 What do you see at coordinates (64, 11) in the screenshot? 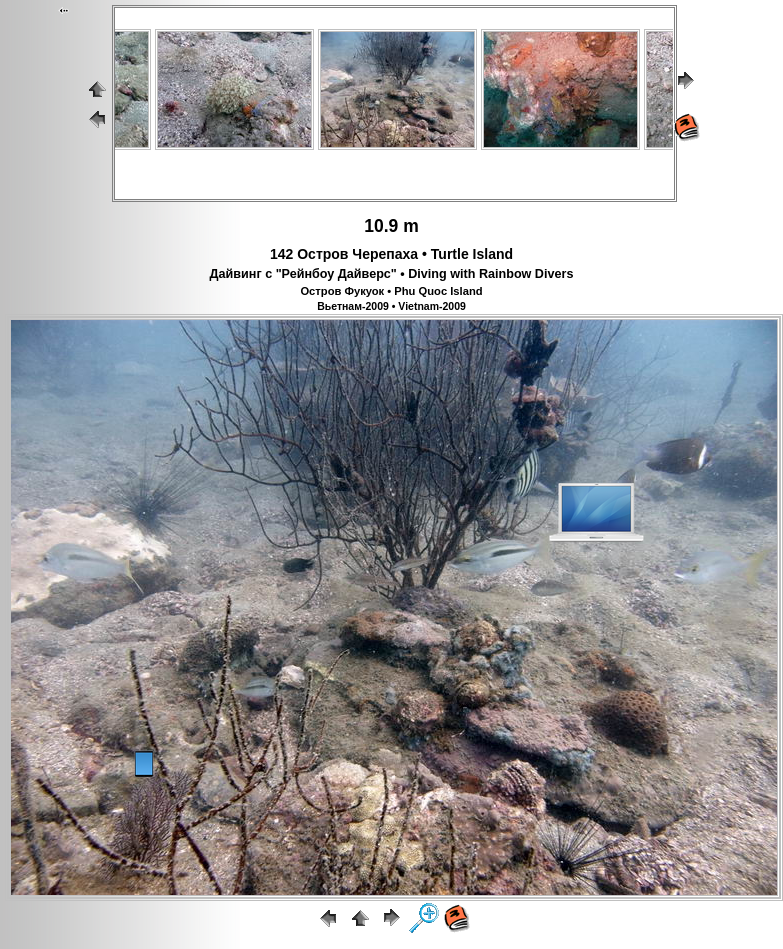
I see `go back to previous screen` at bounding box center [64, 11].